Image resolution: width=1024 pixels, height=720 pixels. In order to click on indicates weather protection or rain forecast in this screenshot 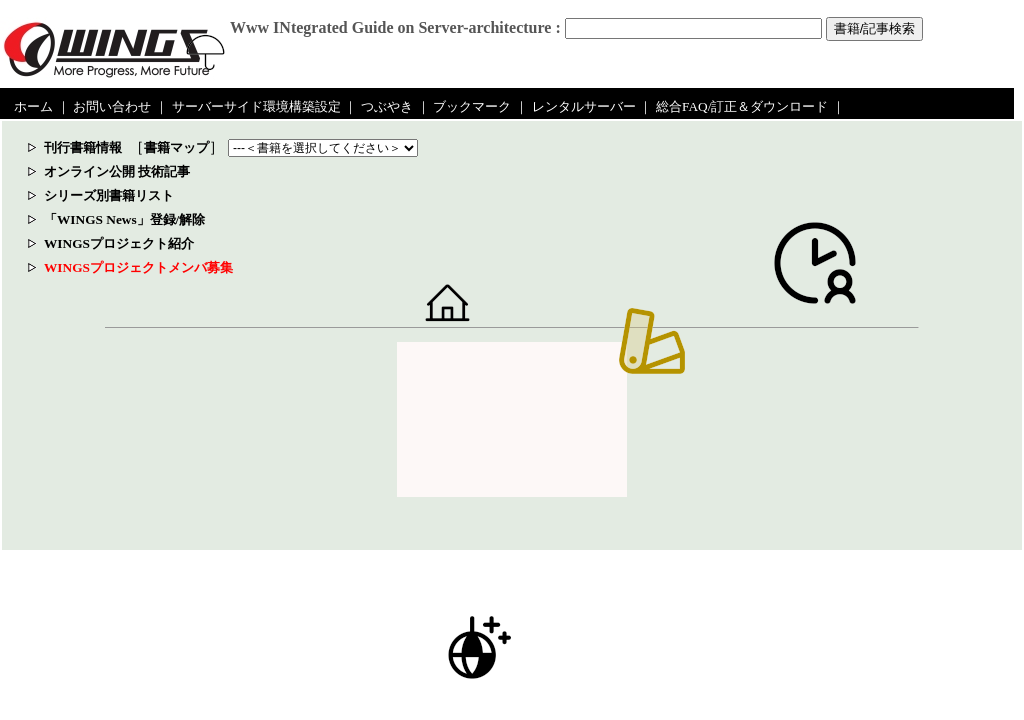, I will do `click(205, 52)`.